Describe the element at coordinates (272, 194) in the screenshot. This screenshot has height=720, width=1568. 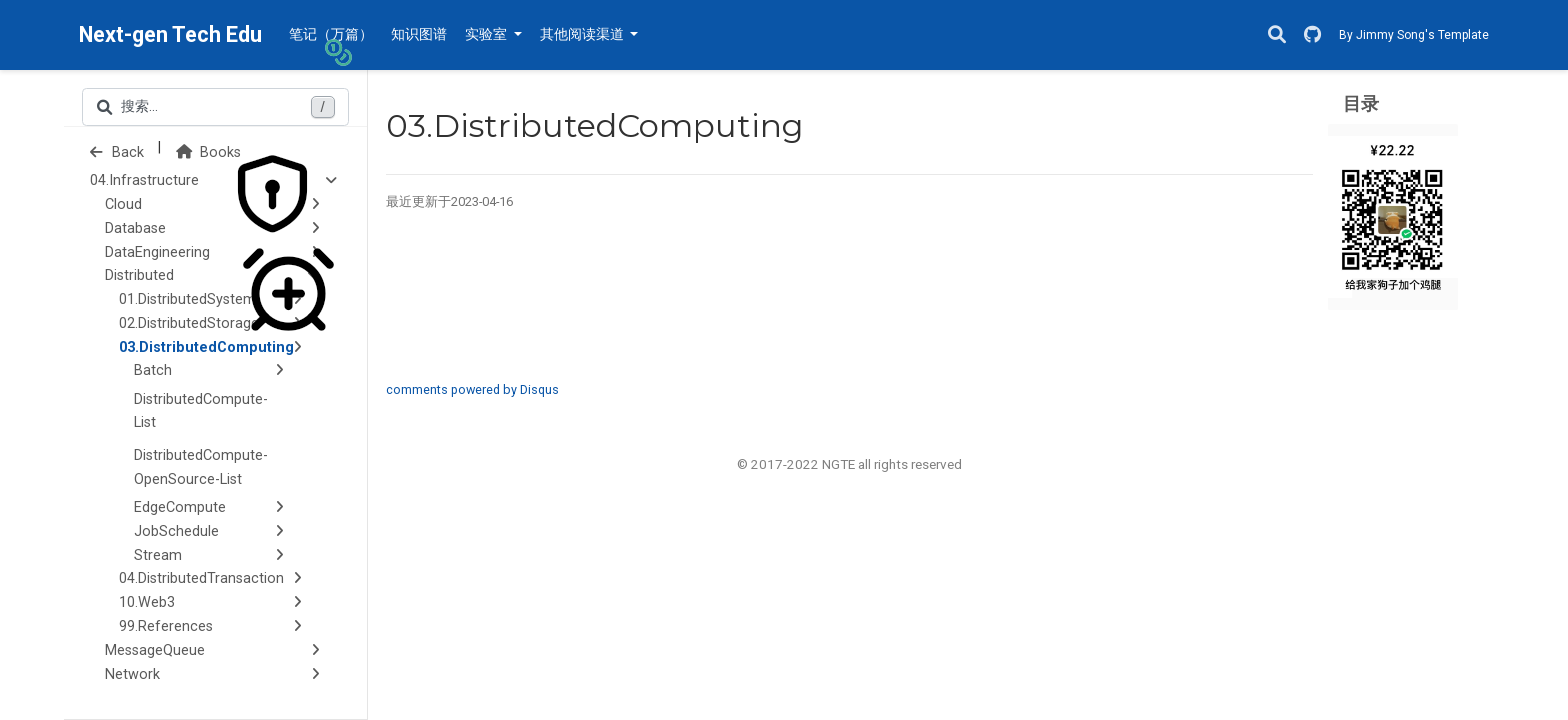
I see `indicates secure or encrypted content` at that location.